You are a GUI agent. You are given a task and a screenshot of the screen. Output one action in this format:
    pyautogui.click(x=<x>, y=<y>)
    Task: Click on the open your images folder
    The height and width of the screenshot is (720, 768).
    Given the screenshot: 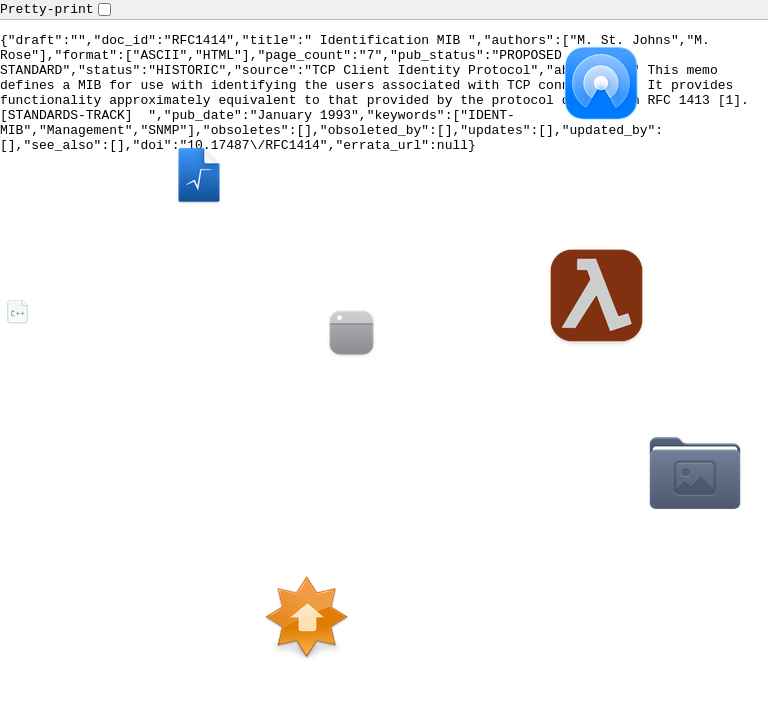 What is the action you would take?
    pyautogui.click(x=695, y=473)
    